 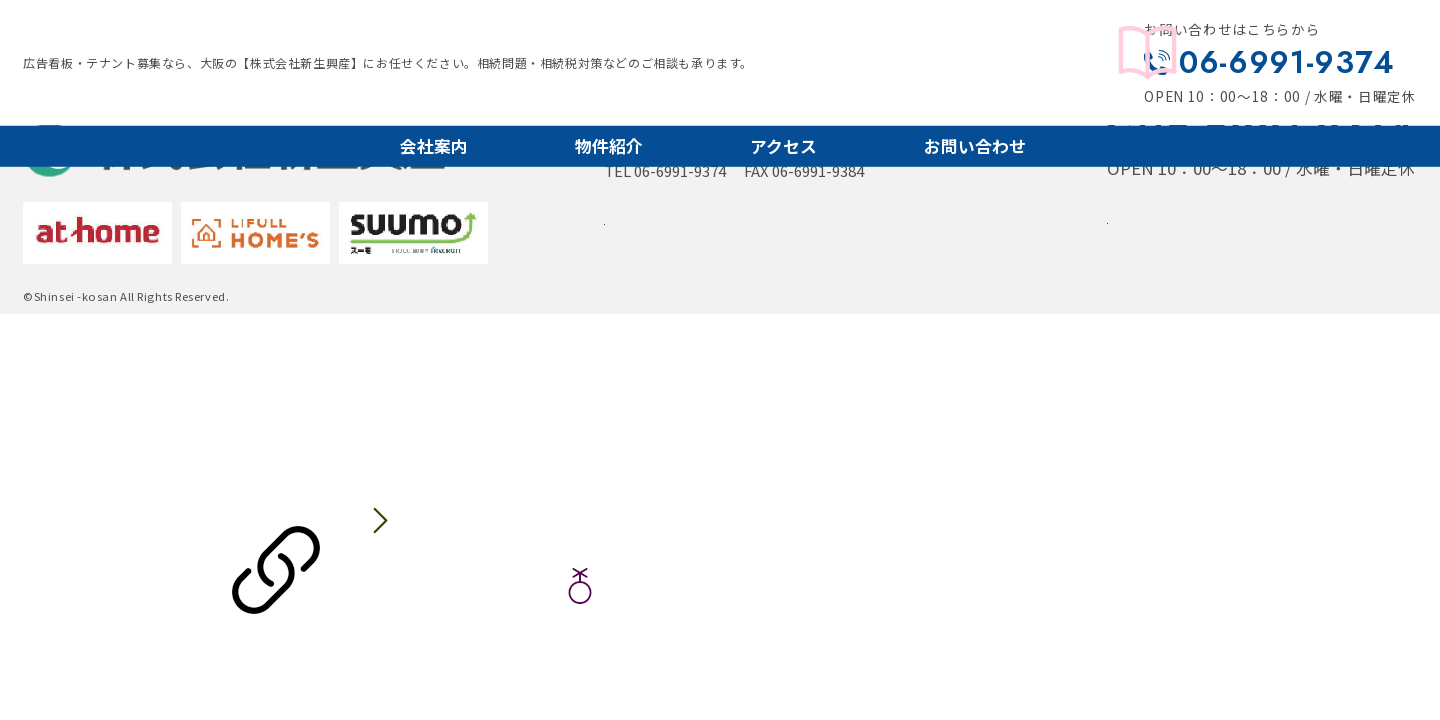 I want to click on indicates nonbinary gender identity option, so click(x=580, y=586).